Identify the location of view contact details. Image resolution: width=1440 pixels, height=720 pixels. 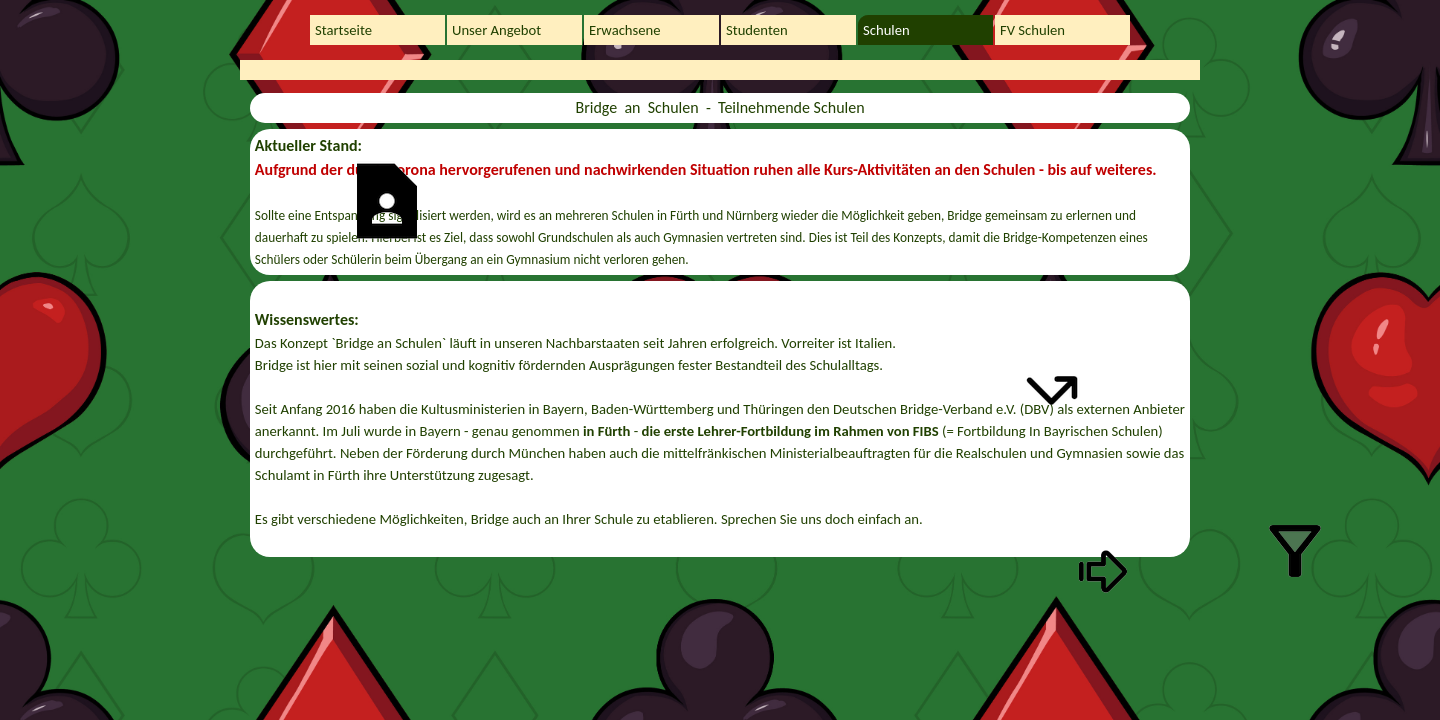
(387, 201).